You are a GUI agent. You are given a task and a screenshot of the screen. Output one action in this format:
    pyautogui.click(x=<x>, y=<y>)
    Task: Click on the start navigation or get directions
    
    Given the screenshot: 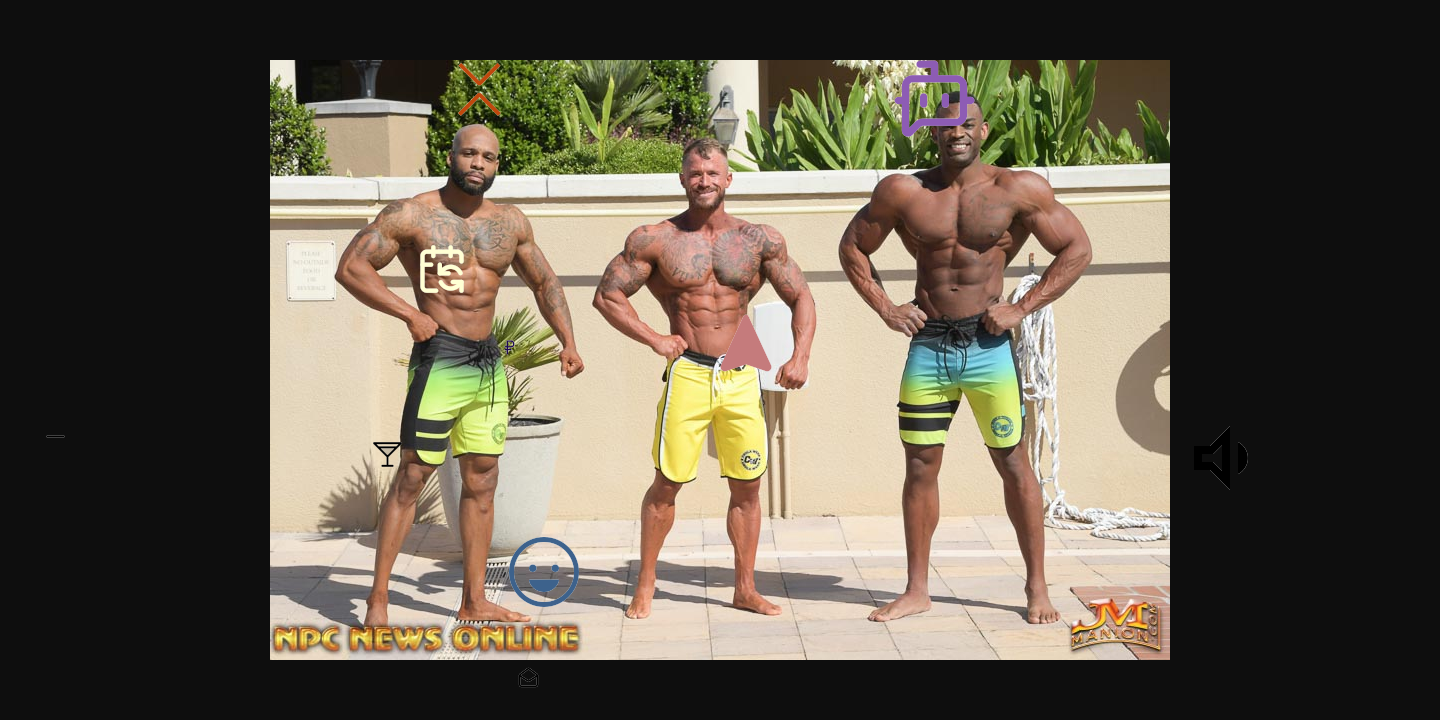 What is the action you would take?
    pyautogui.click(x=746, y=343)
    